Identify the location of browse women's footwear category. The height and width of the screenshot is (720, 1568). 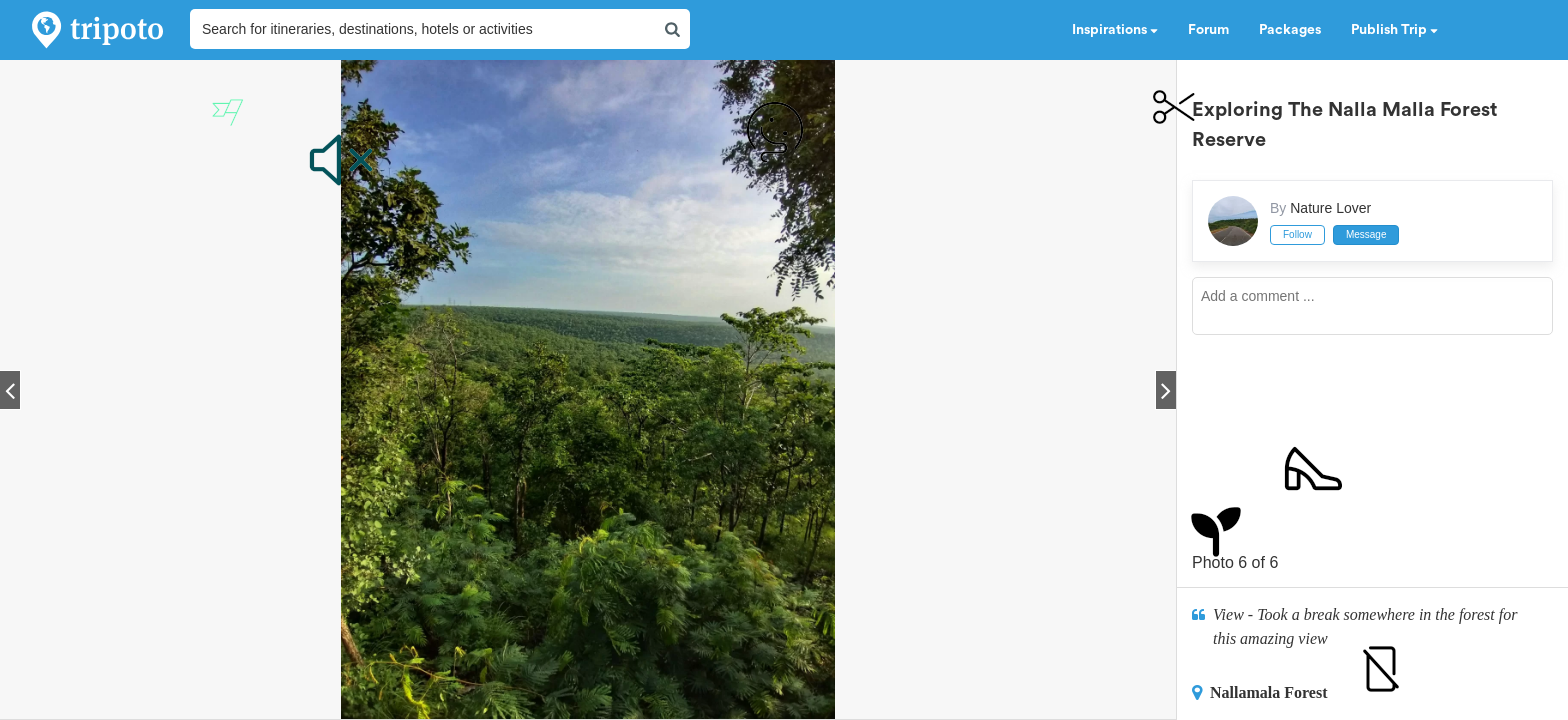
(1310, 470).